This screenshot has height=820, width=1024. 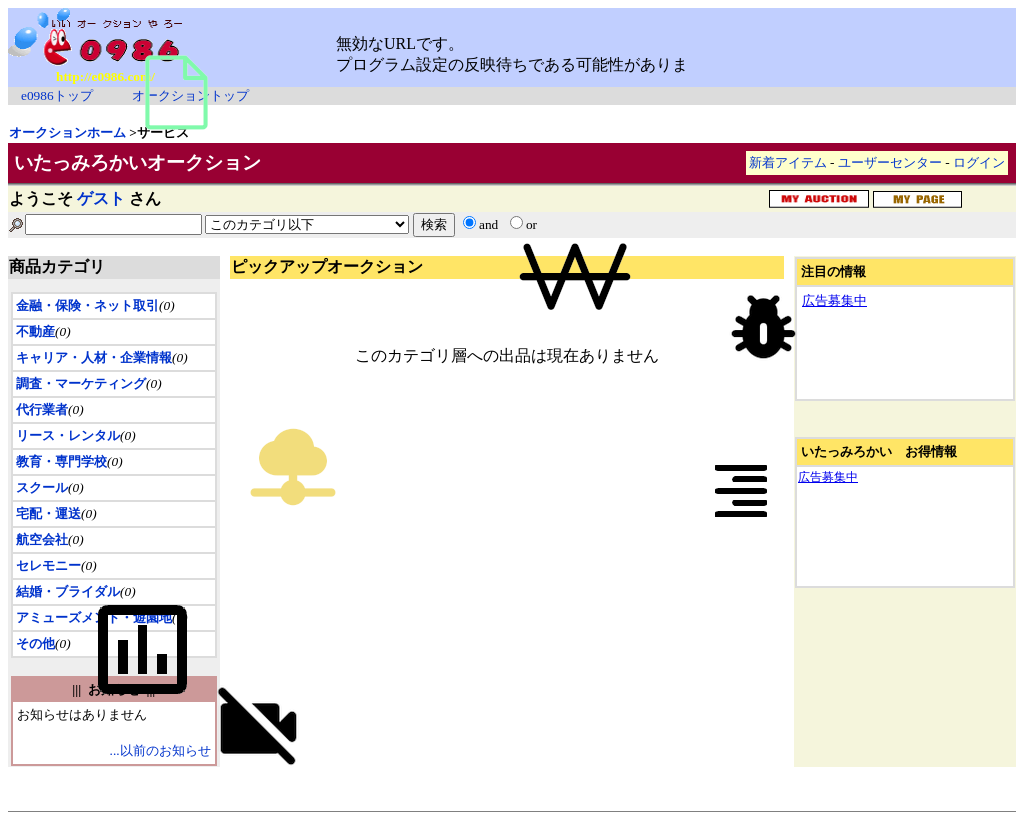 What do you see at coordinates (258, 728) in the screenshot?
I see `camera is currently disabled or off` at bounding box center [258, 728].